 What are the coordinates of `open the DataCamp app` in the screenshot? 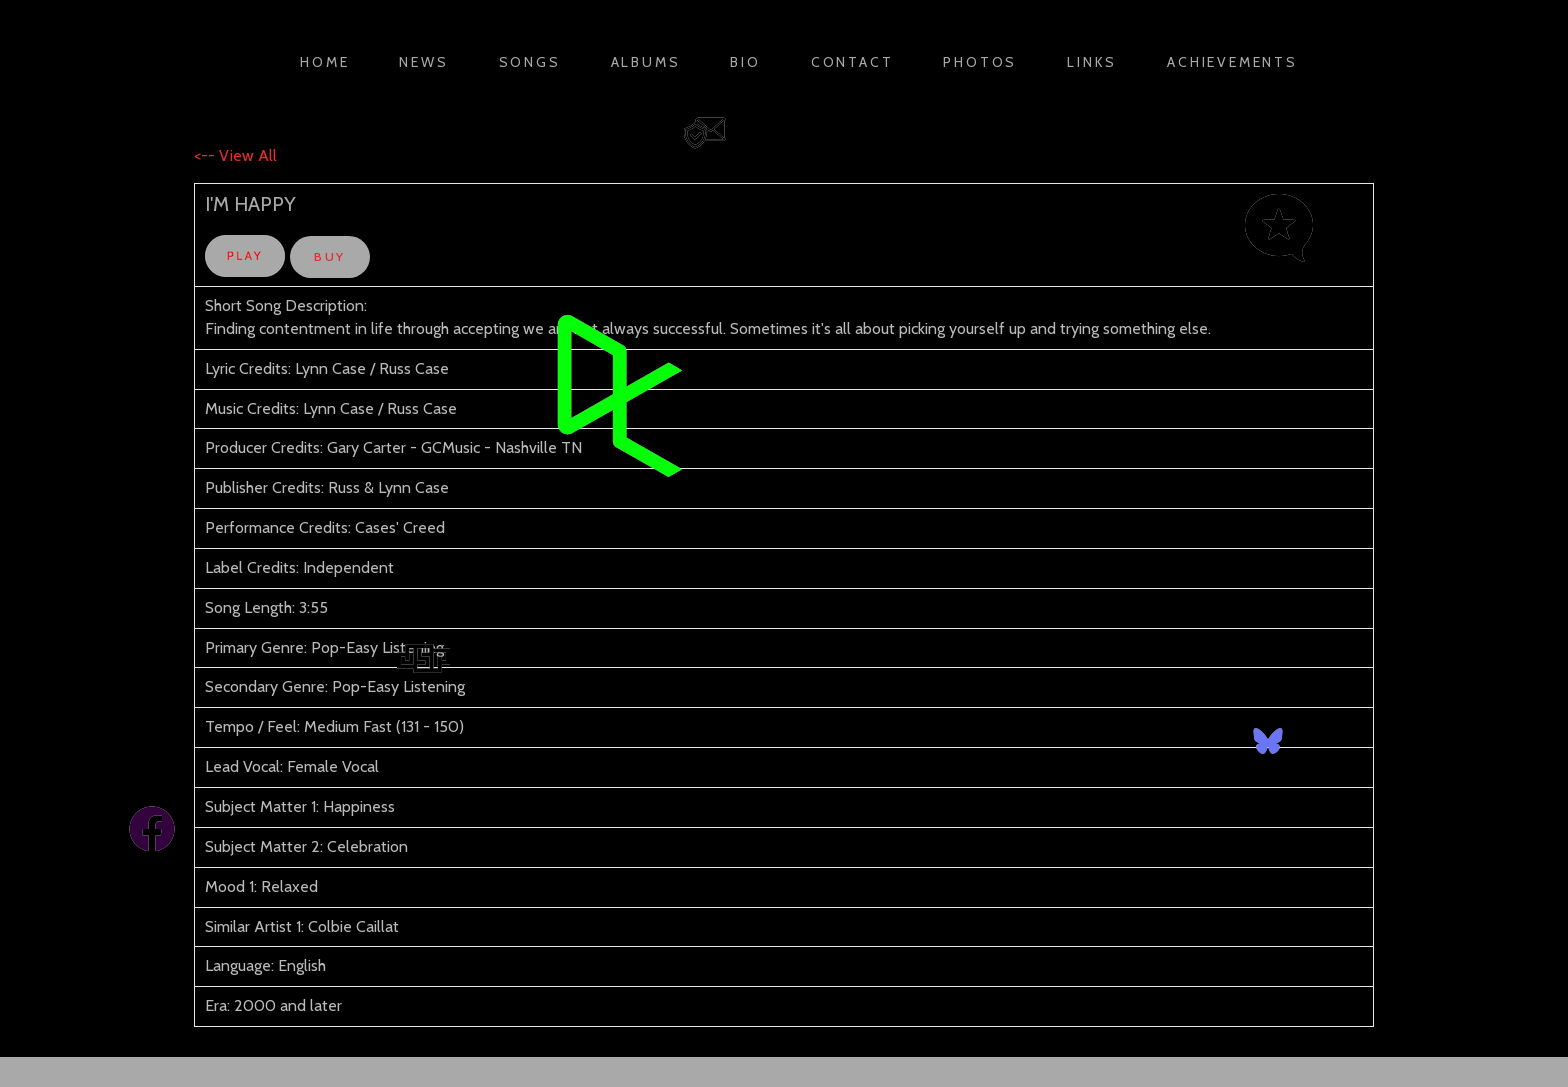 It's located at (620, 396).